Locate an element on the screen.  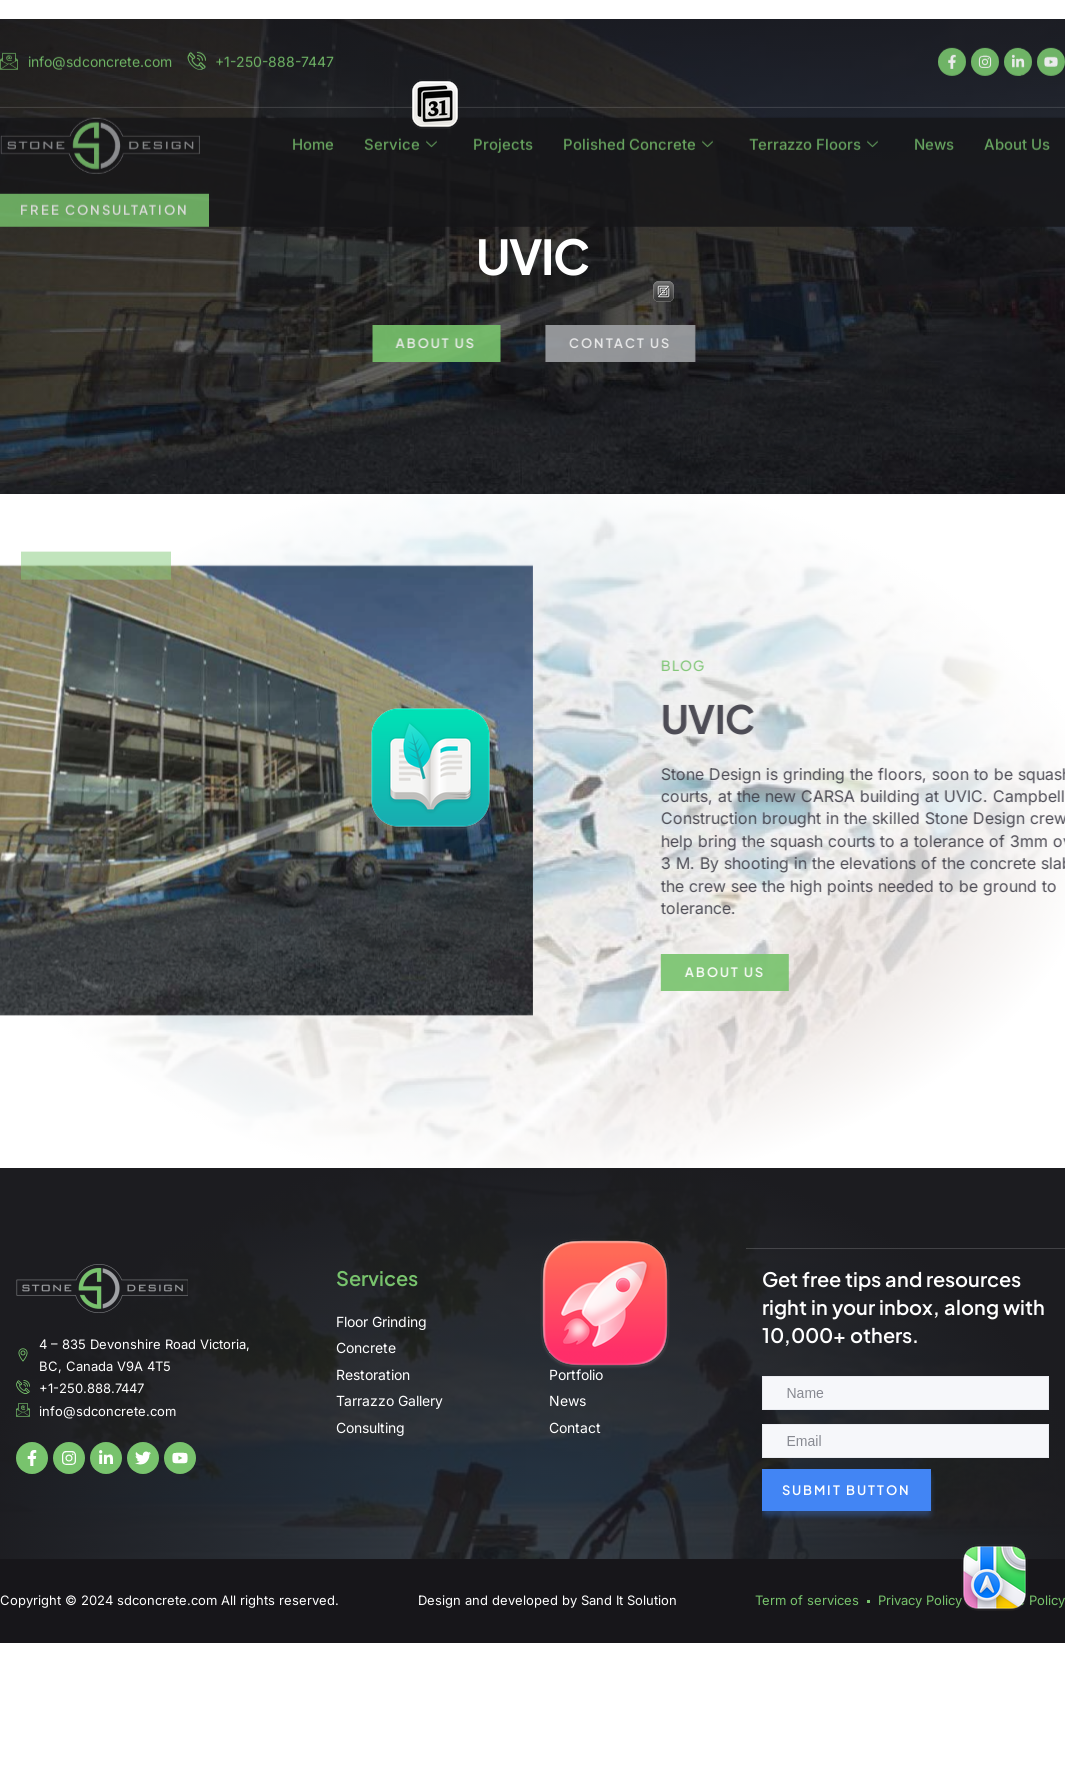
open zed code editor is located at coordinates (663, 291).